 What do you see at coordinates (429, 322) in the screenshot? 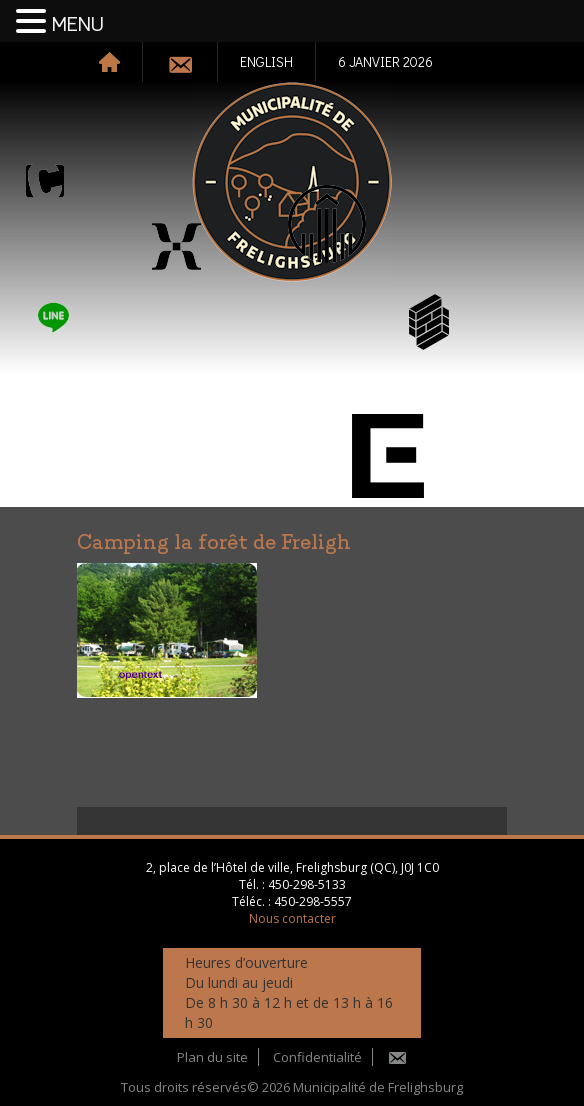
I see `Formik library logo` at bounding box center [429, 322].